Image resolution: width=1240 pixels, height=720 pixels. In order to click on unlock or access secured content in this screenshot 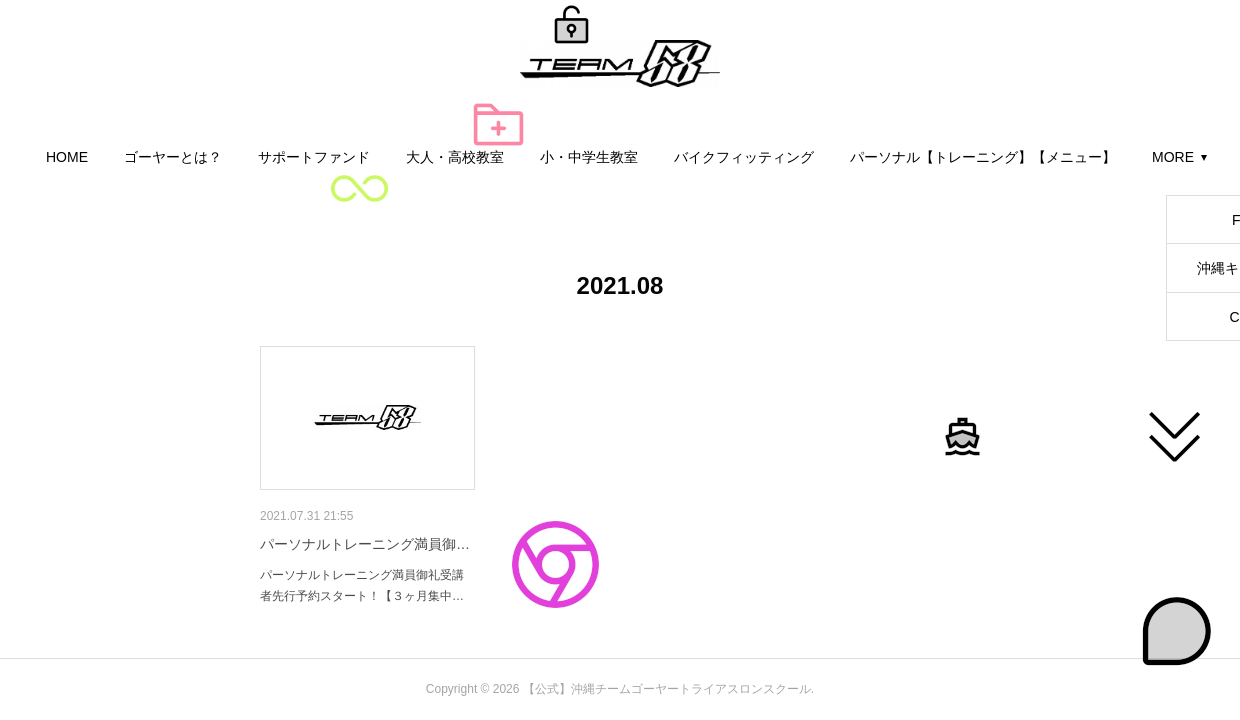, I will do `click(571, 26)`.